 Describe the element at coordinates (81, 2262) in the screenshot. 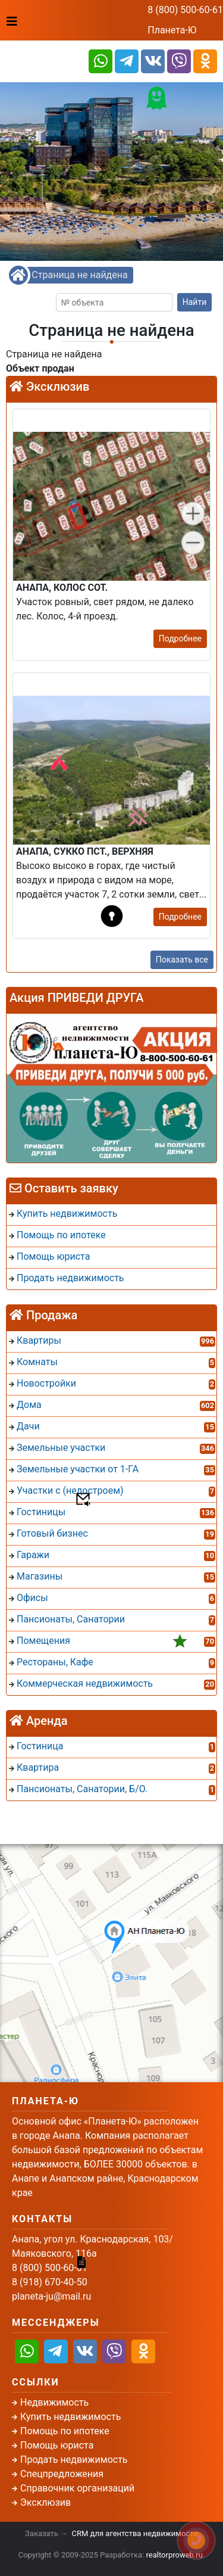

I see `open Google Forms` at that location.